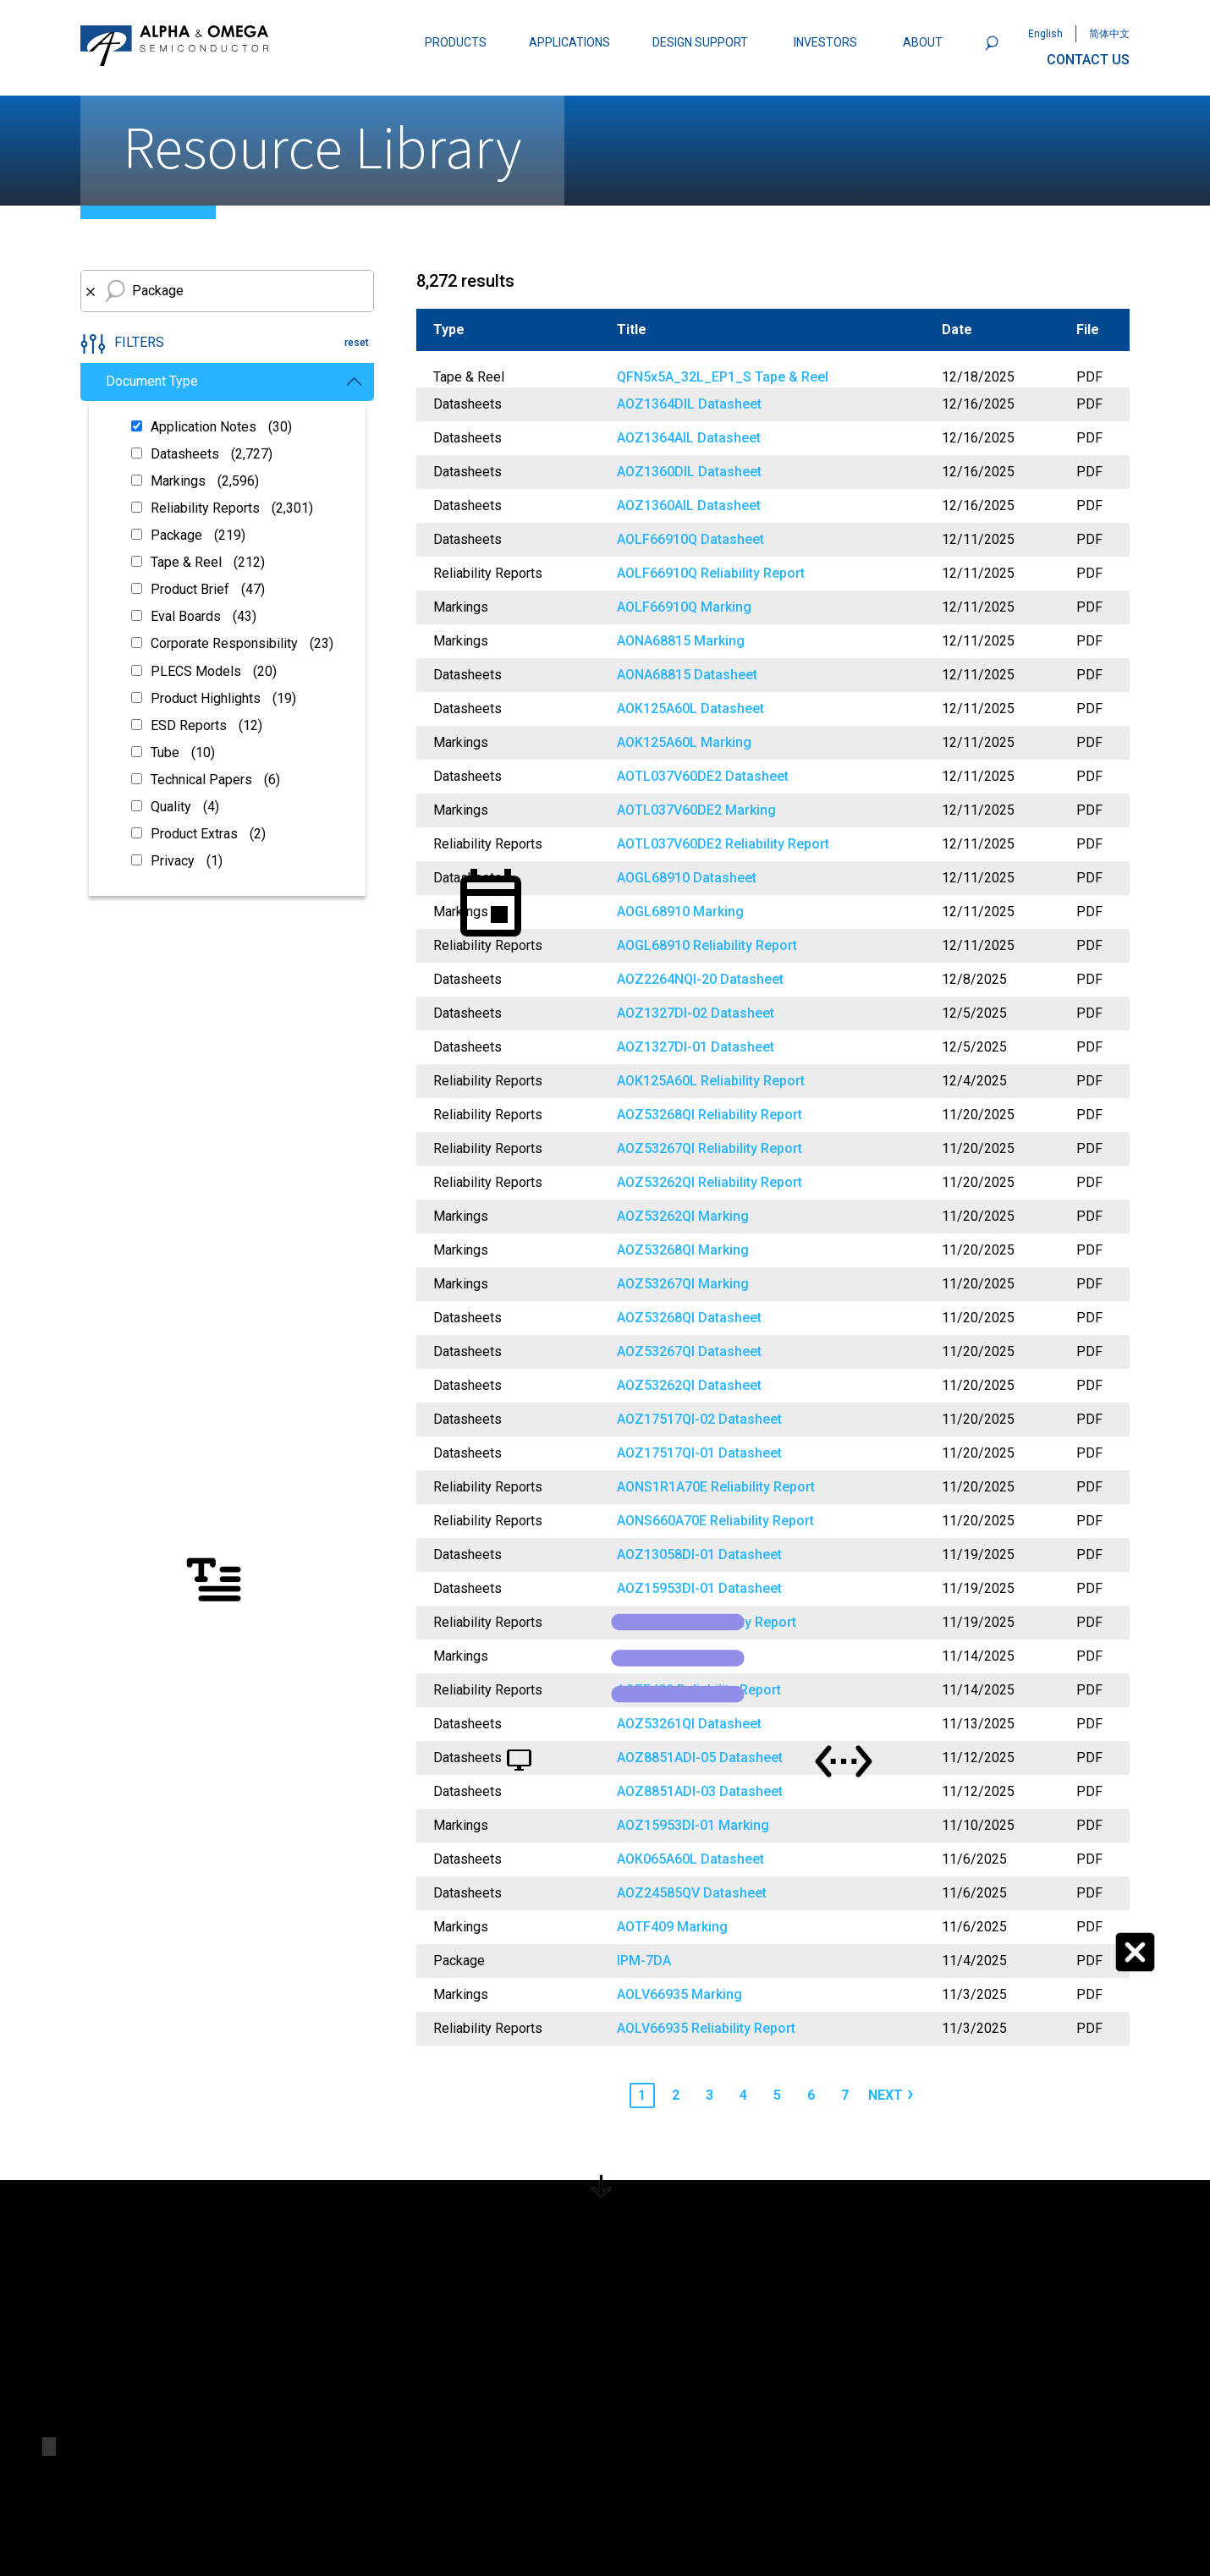 The height and width of the screenshot is (2576, 1210). I want to click on scroll down or view more content, so click(601, 2185).